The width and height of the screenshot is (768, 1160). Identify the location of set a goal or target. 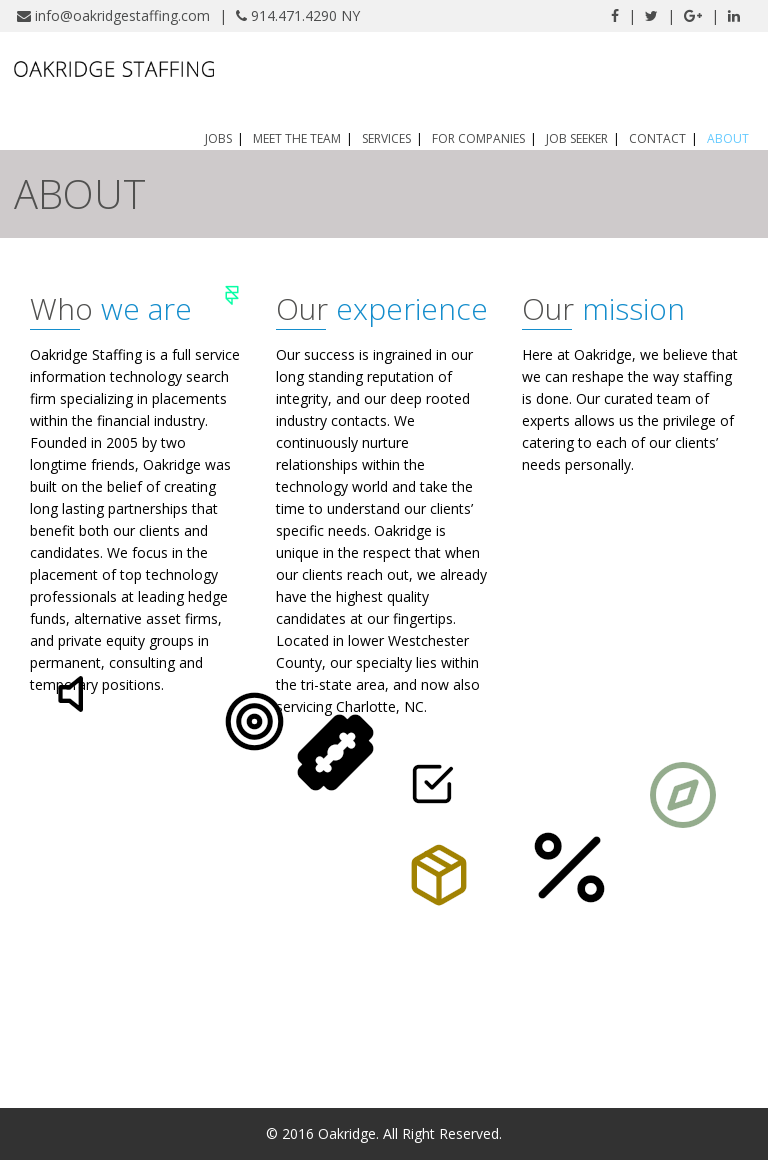
(254, 721).